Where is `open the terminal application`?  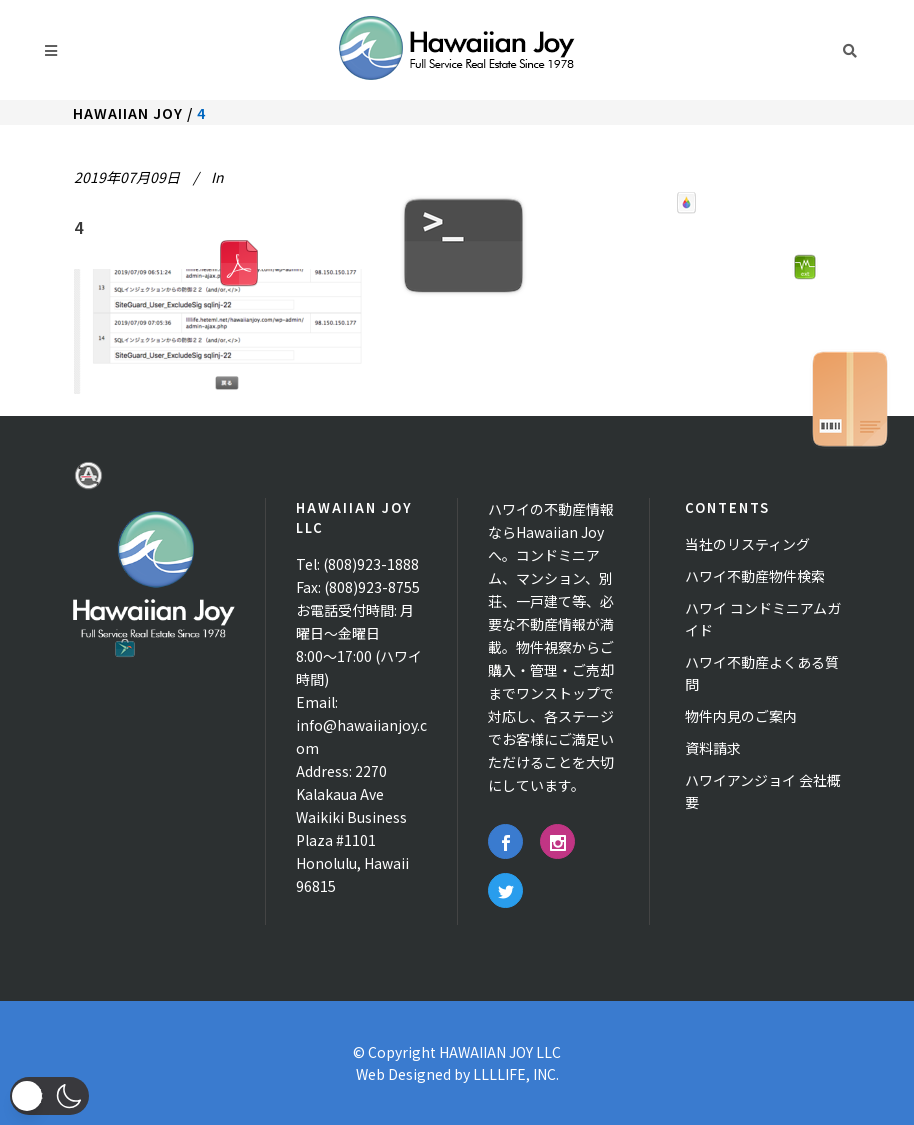
open the terminal application is located at coordinates (463, 245).